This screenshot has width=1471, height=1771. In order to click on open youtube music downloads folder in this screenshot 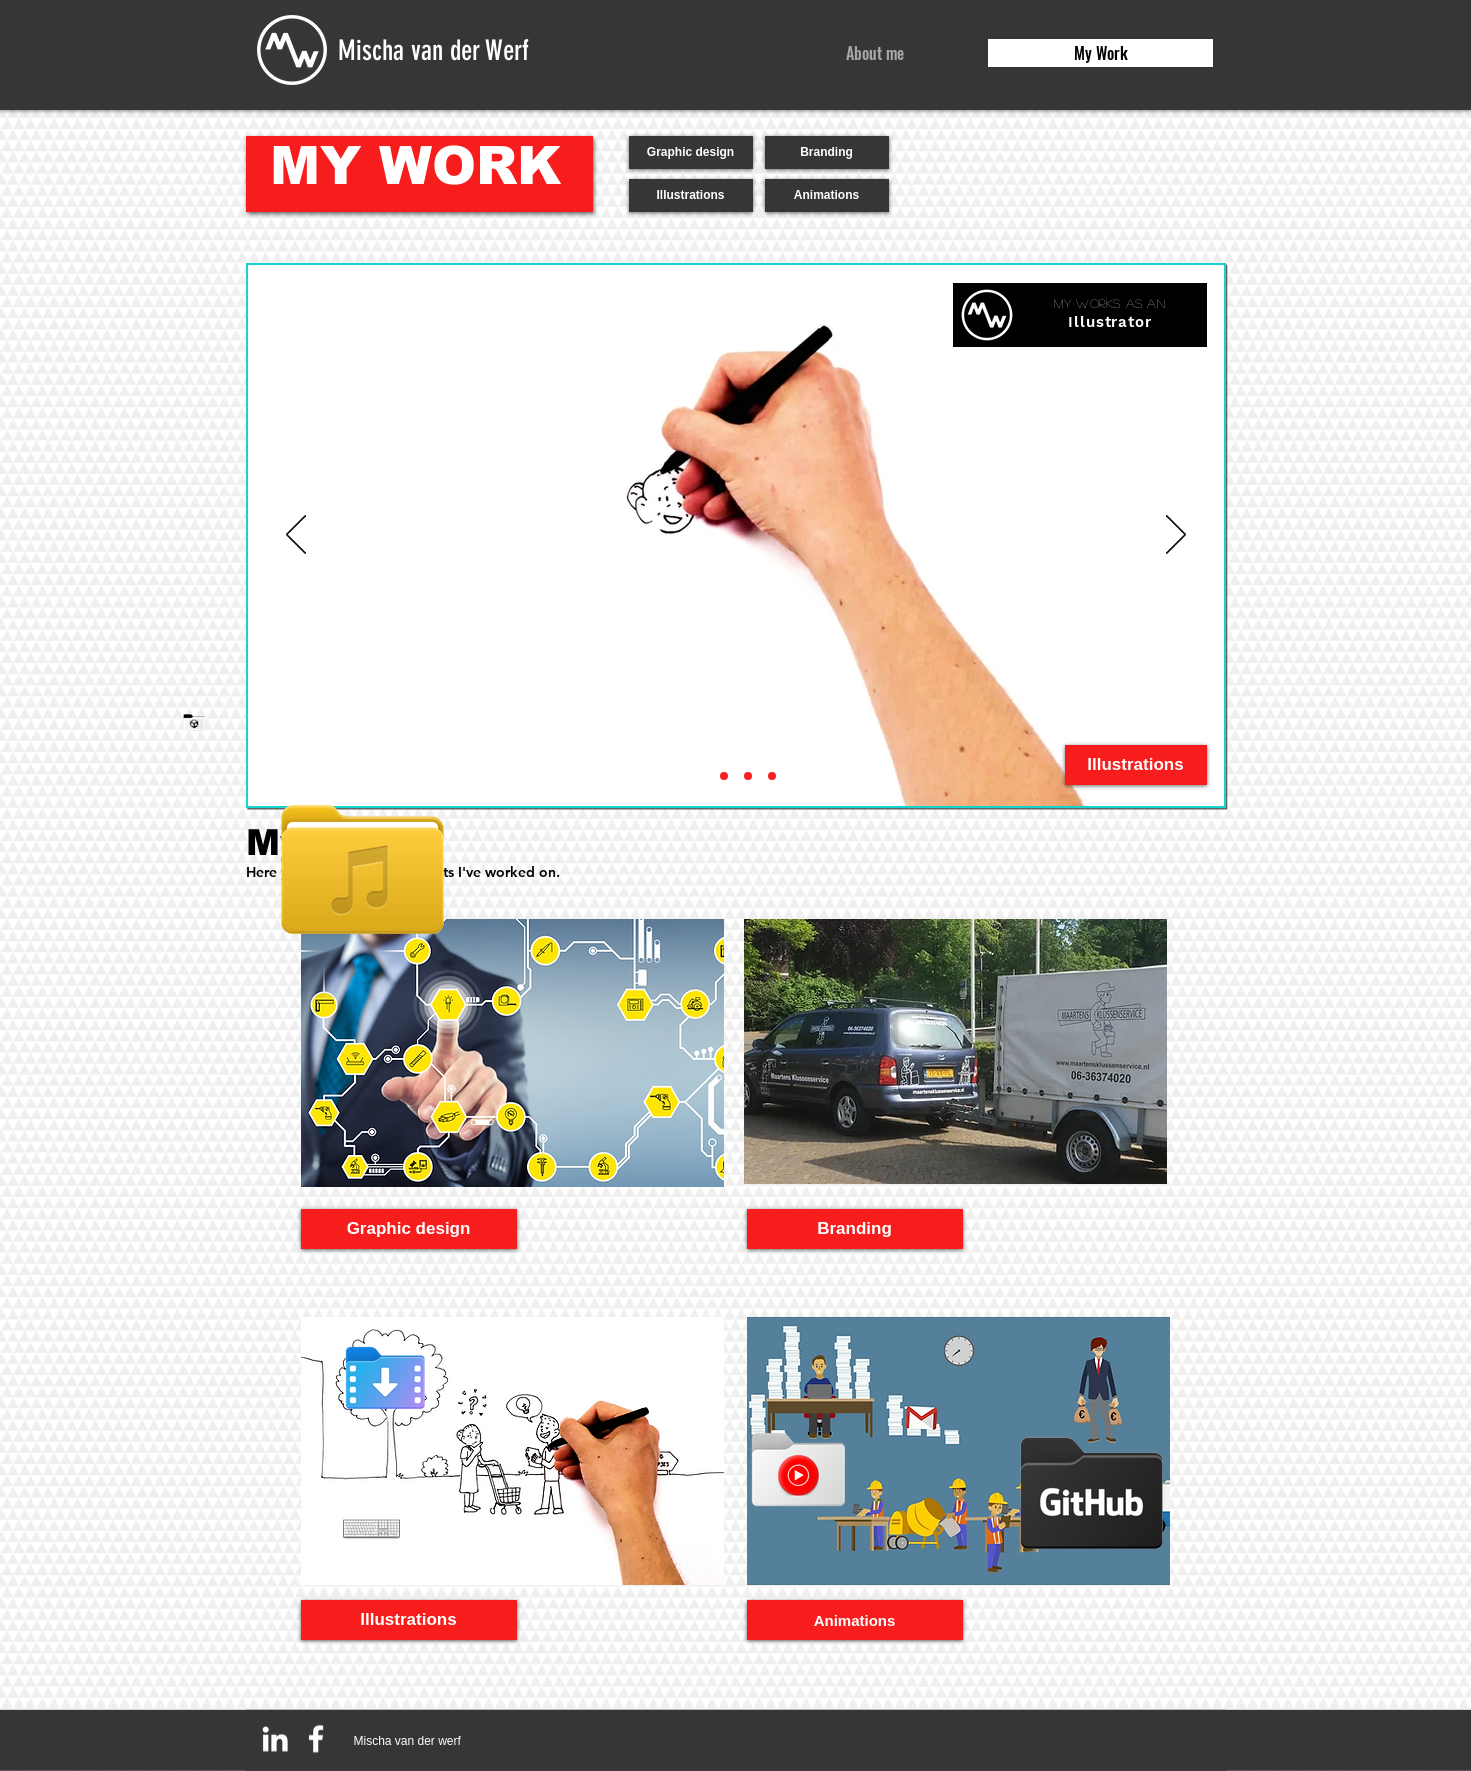, I will do `click(798, 1472)`.